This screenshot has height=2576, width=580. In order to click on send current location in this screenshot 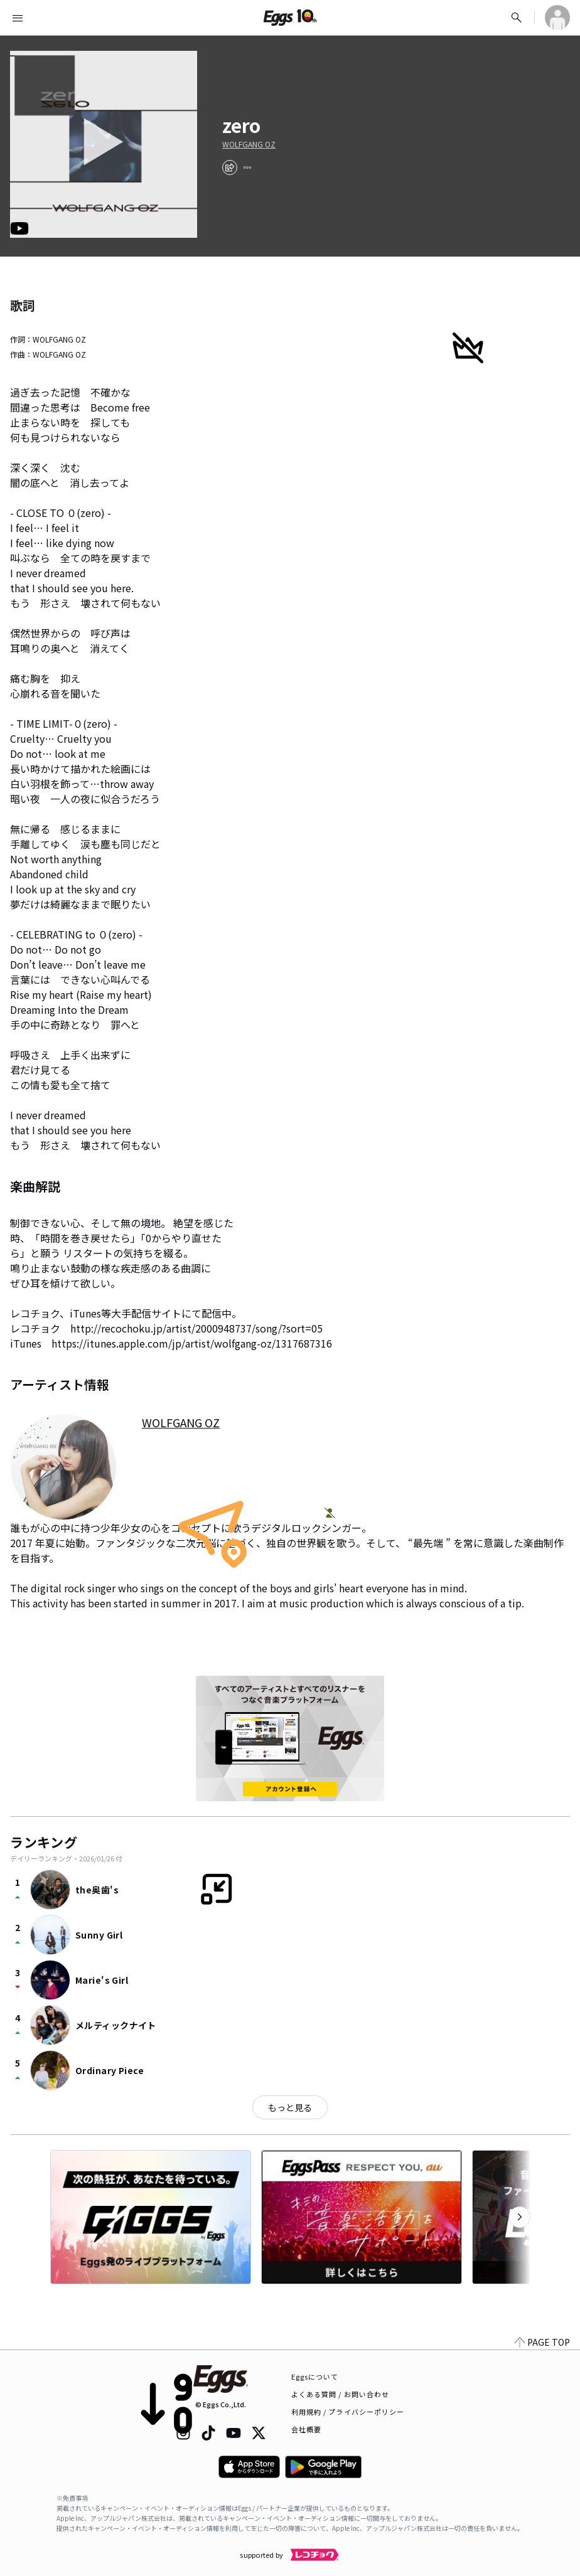, I will do `click(212, 1533)`.